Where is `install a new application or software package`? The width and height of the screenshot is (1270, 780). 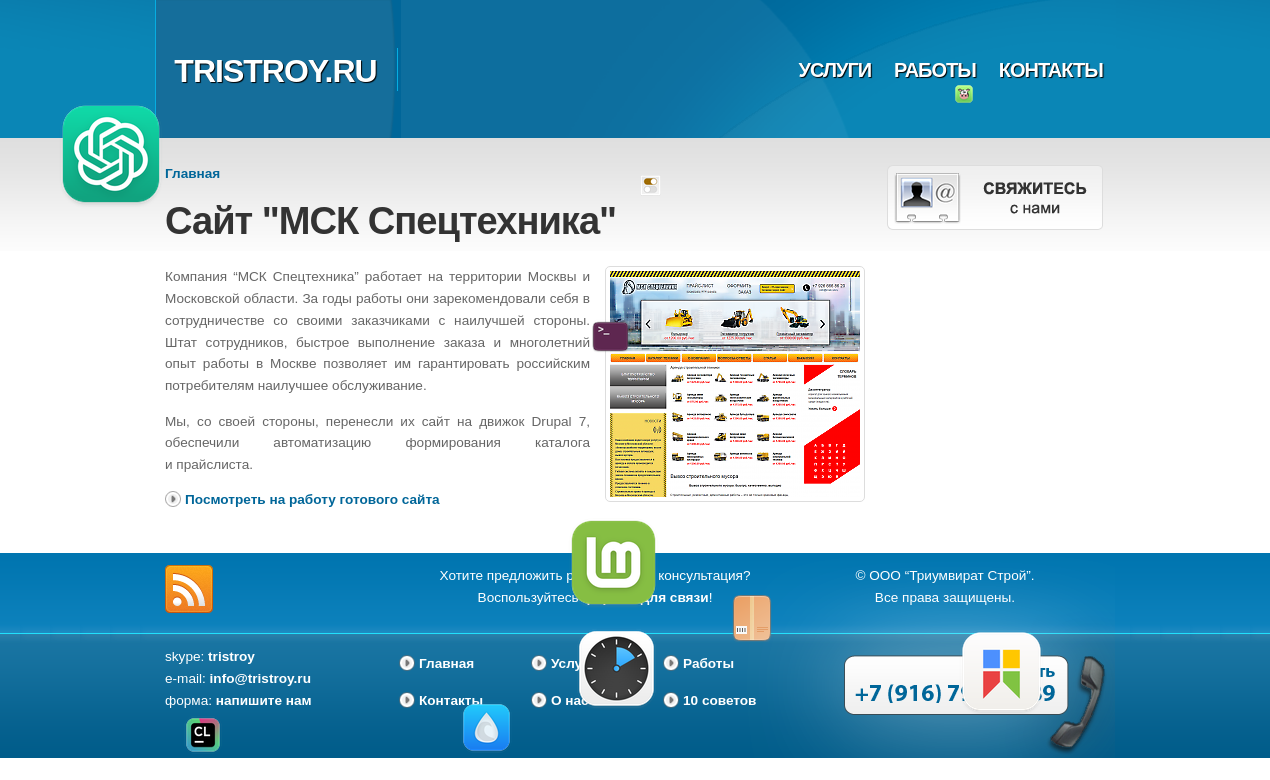 install a new application or software package is located at coordinates (752, 618).